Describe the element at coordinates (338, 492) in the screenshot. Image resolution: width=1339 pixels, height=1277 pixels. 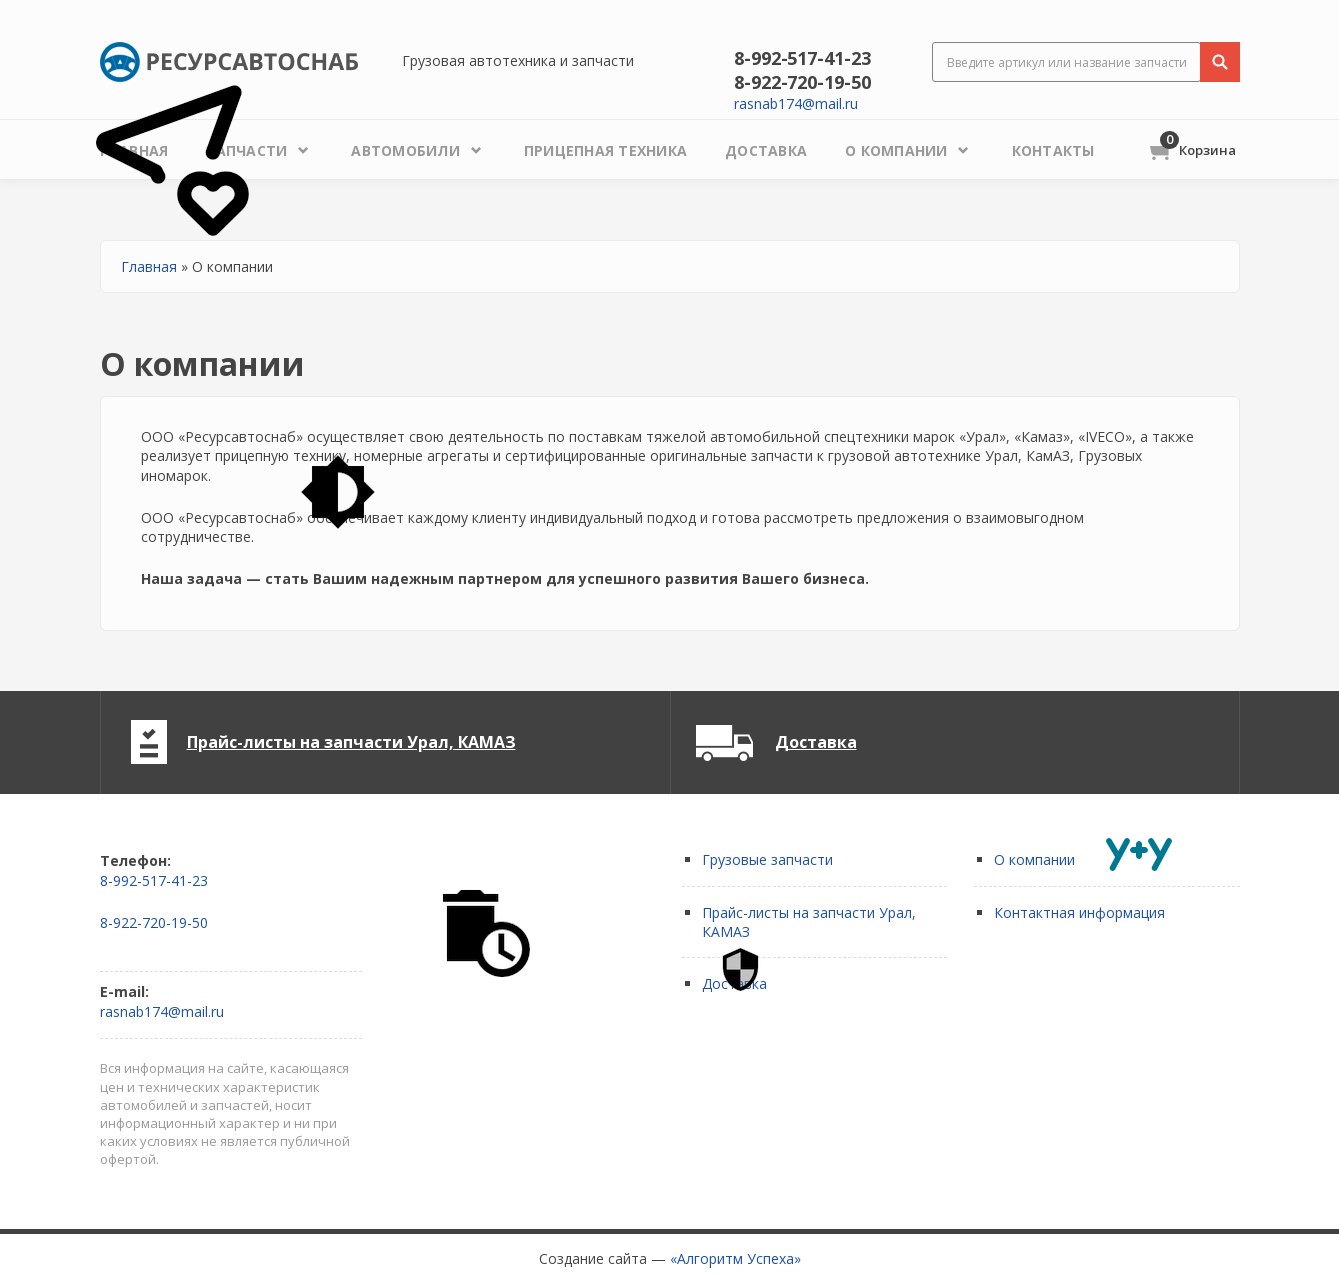
I see `adjust screen brightness level` at that location.